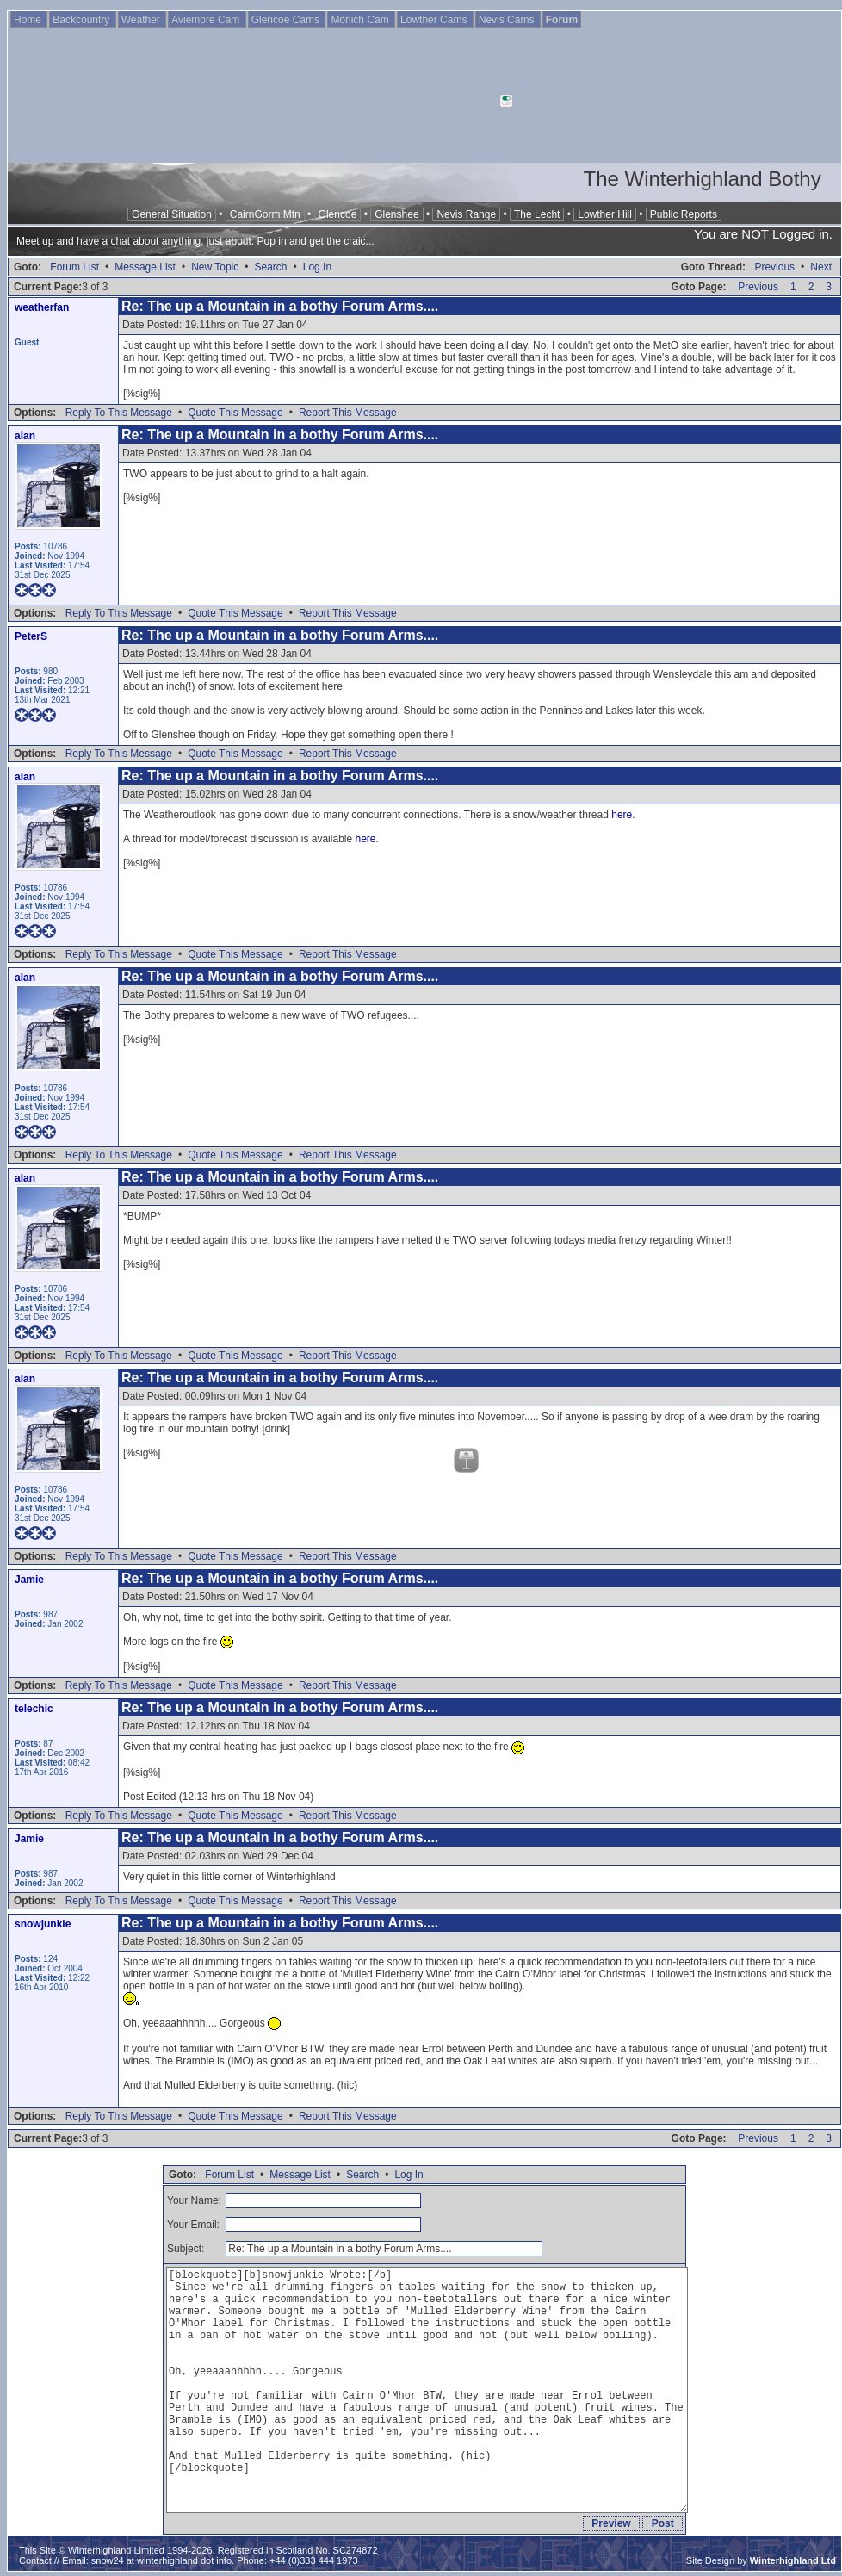  I want to click on open Keynote to create or edit presentations, so click(466, 1460).